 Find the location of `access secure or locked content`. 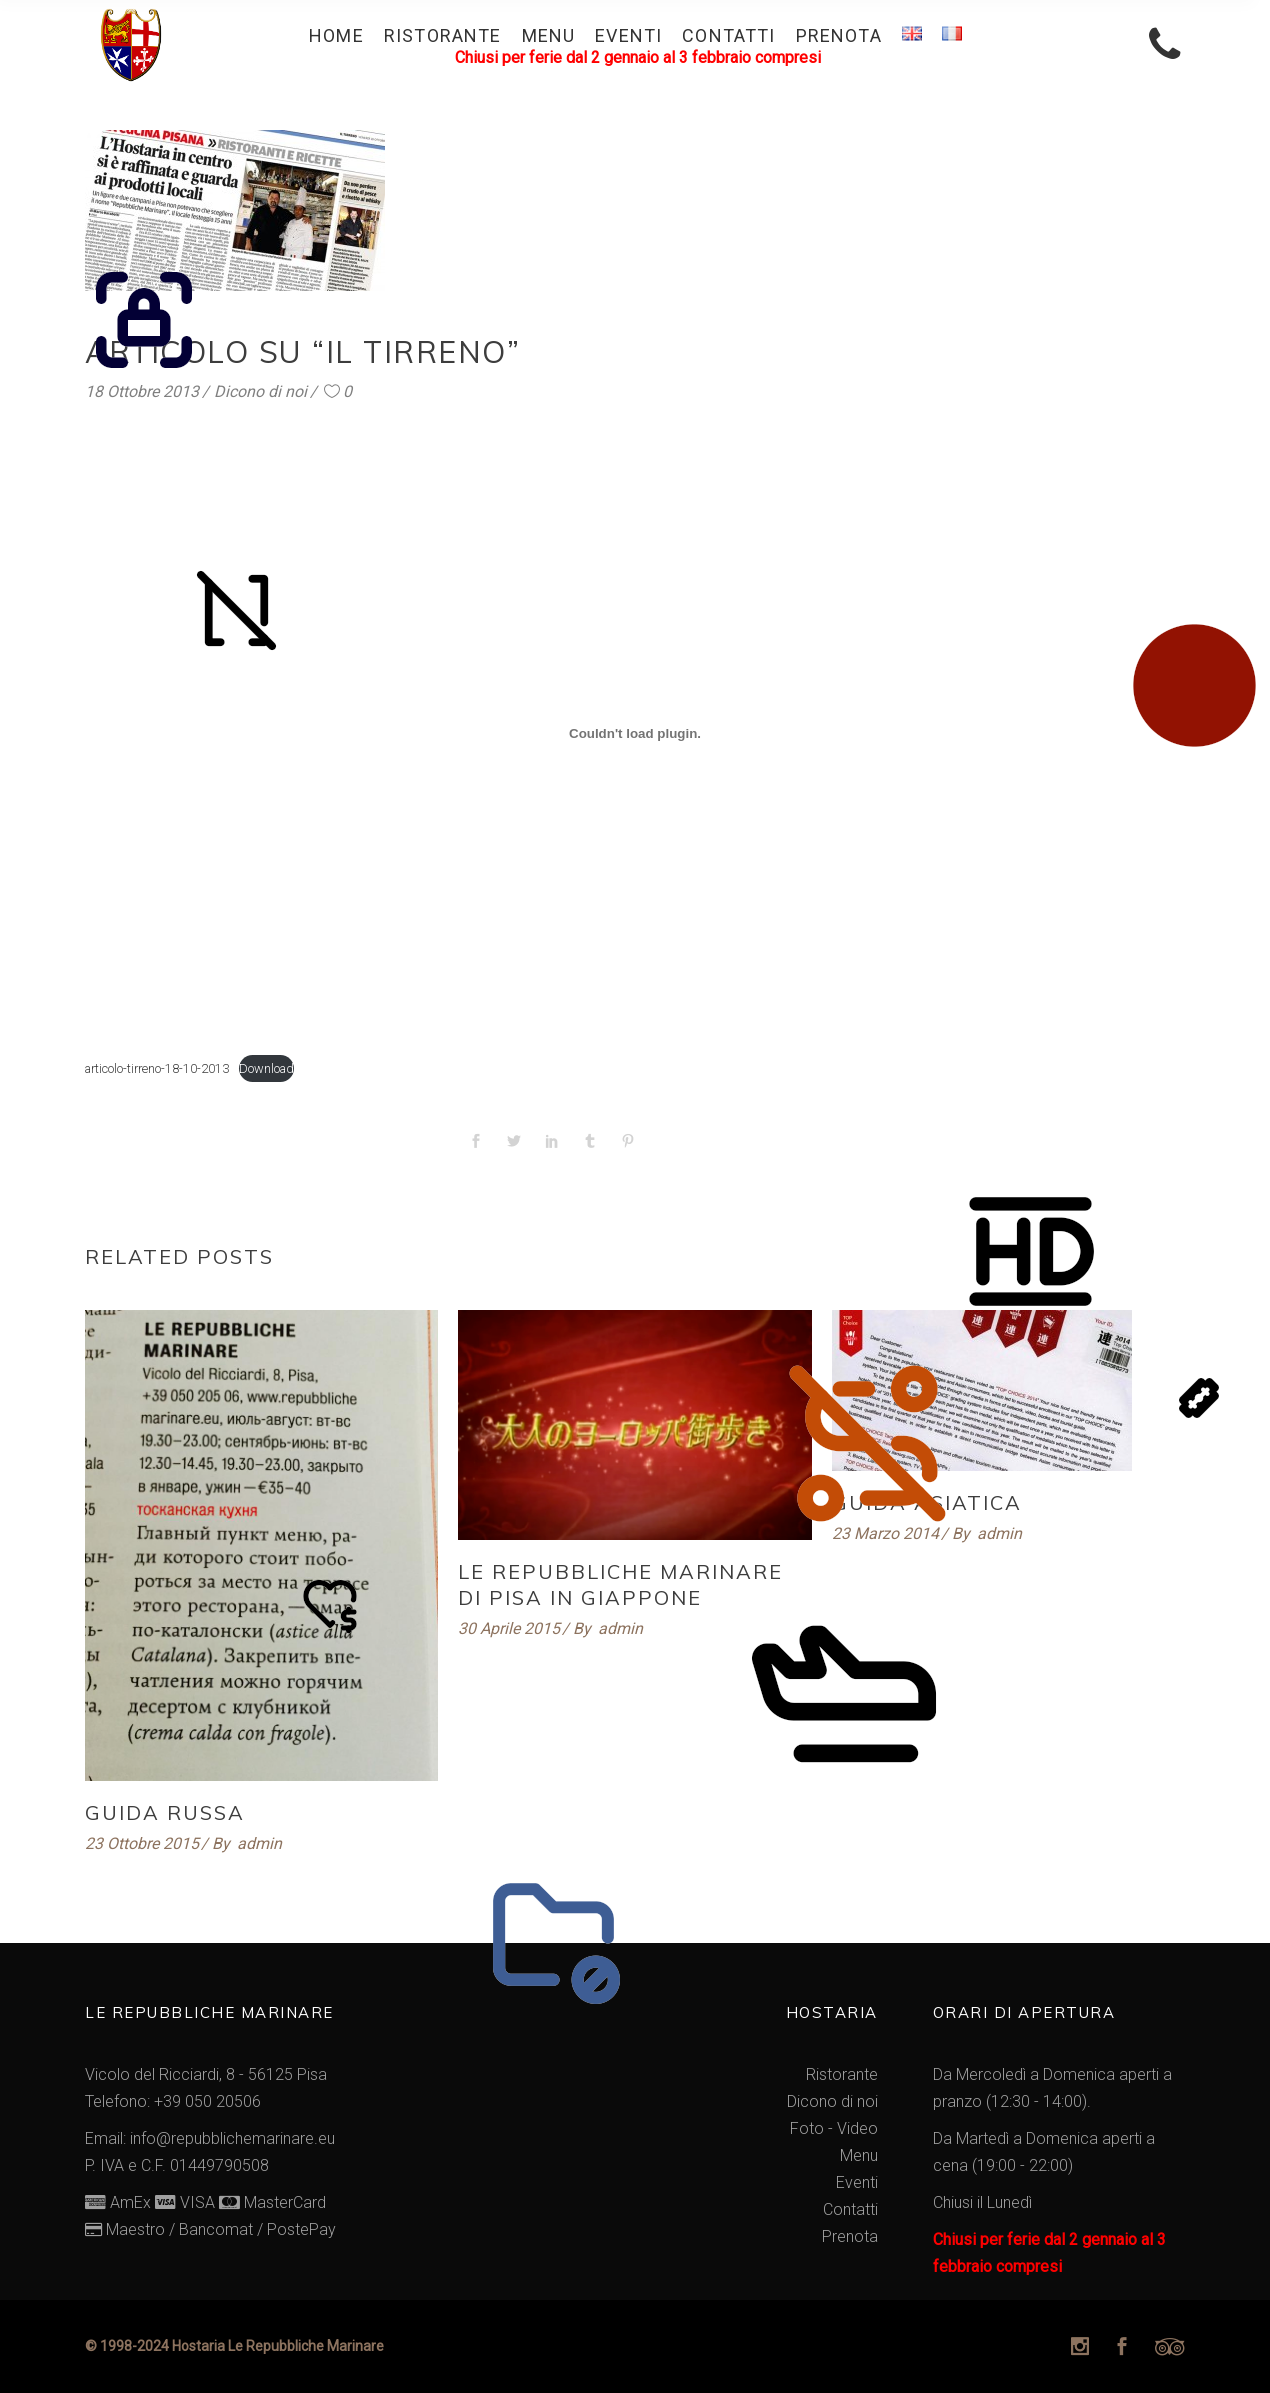

access secure or locked content is located at coordinates (144, 320).